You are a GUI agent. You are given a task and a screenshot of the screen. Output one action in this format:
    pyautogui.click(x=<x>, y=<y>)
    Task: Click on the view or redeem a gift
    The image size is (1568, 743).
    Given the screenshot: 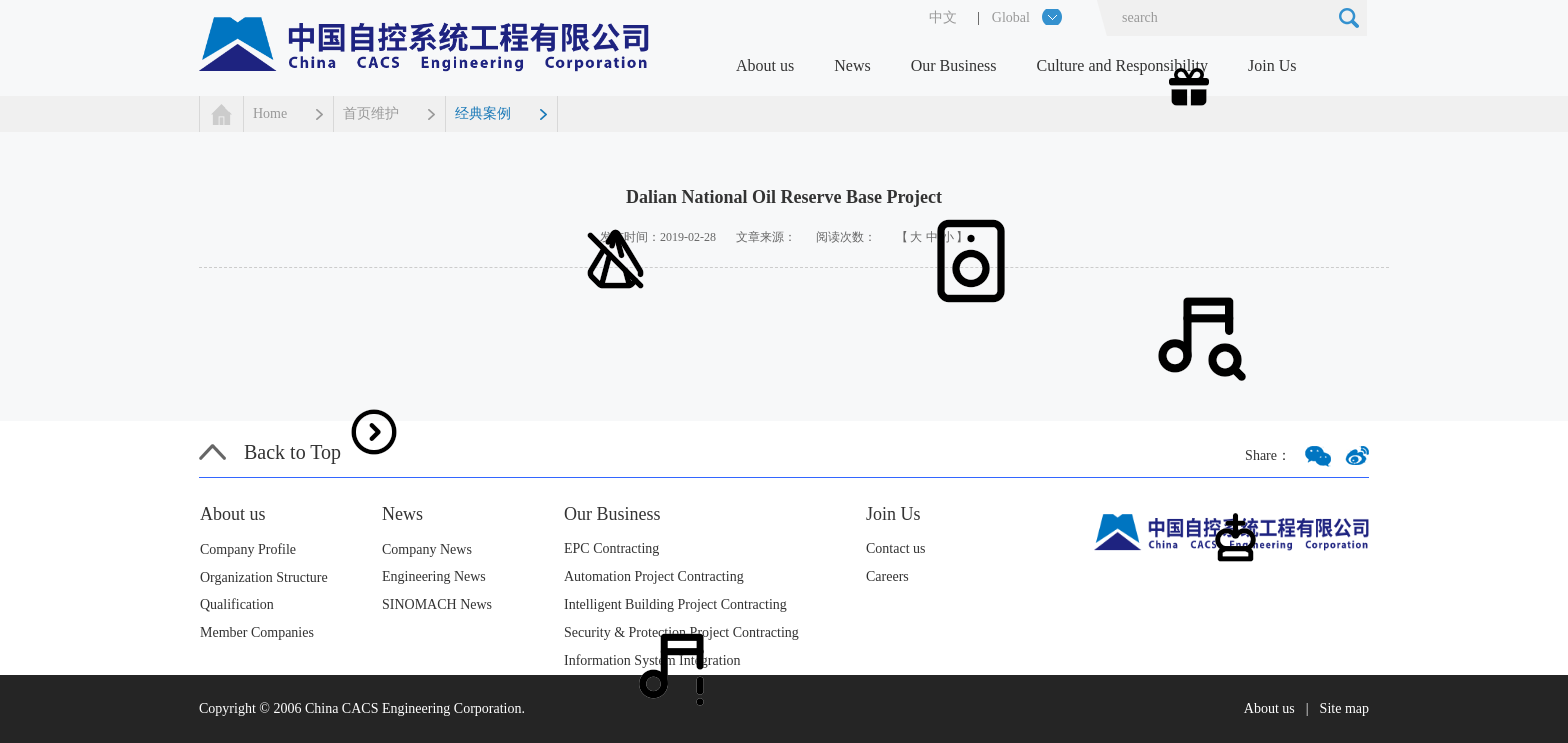 What is the action you would take?
    pyautogui.click(x=1189, y=88)
    